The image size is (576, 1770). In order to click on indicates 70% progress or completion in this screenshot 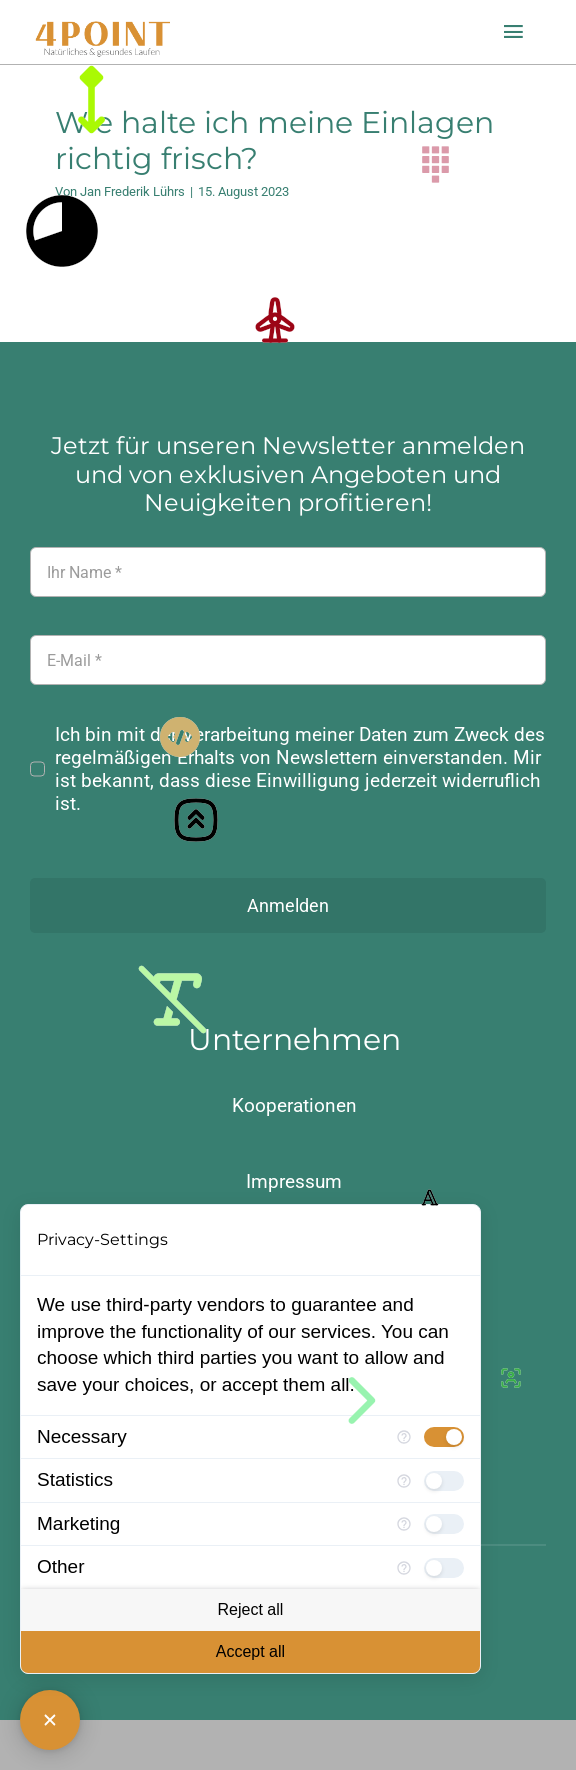, I will do `click(62, 231)`.